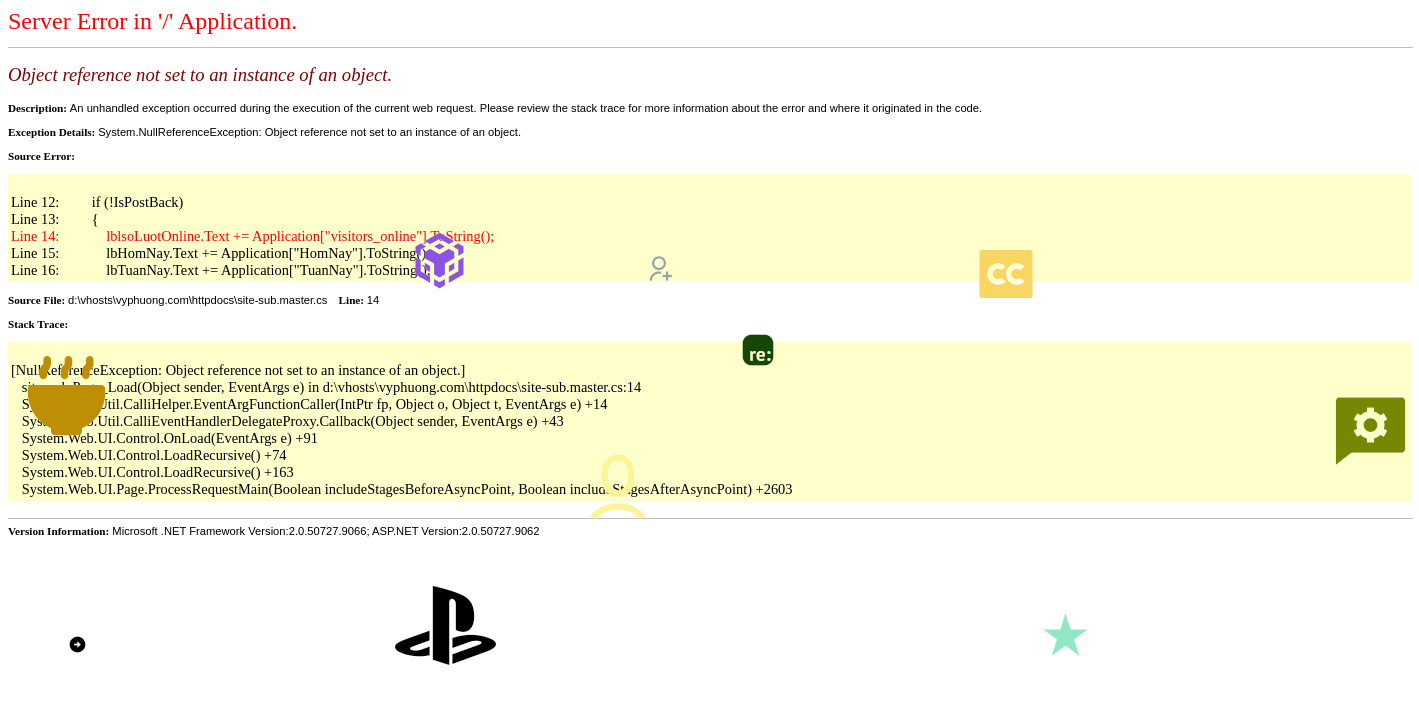  Describe the element at coordinates (758, 350) in the screenshot. I see `replyd app logo` at that location.